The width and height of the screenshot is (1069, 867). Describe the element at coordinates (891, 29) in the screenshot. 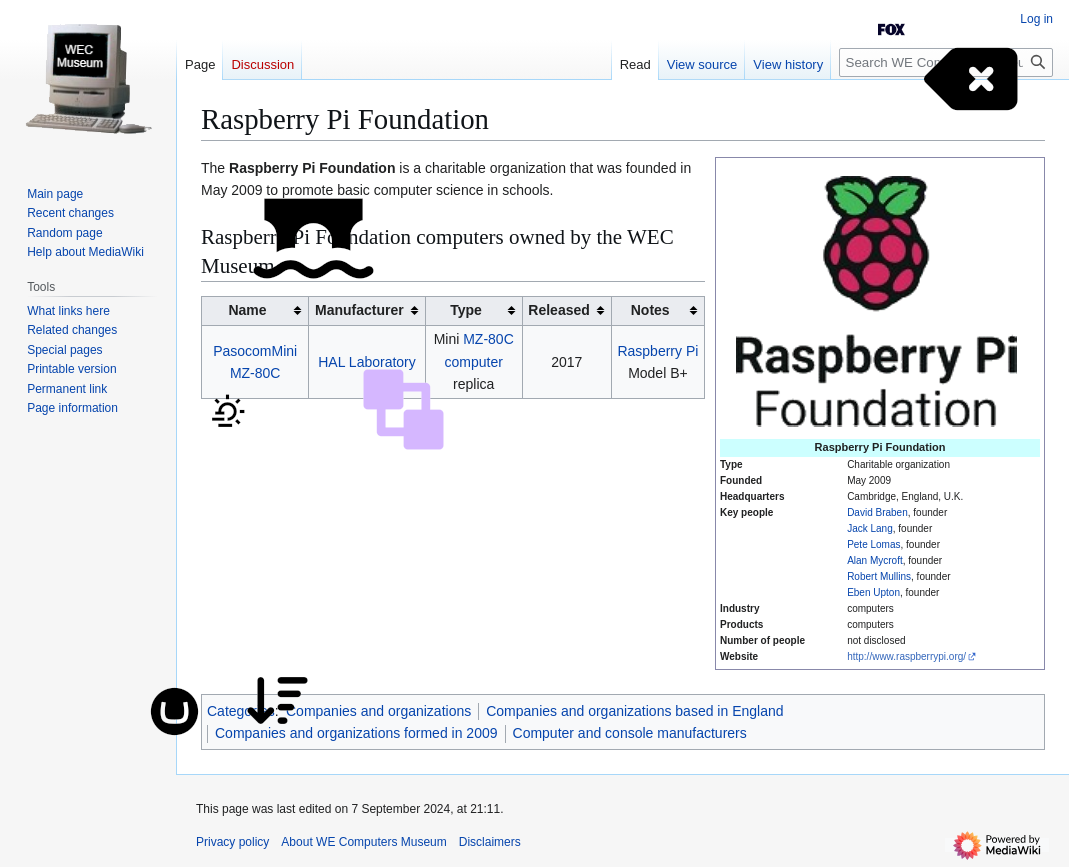

I see `fox broadcasting company logo` at that location.